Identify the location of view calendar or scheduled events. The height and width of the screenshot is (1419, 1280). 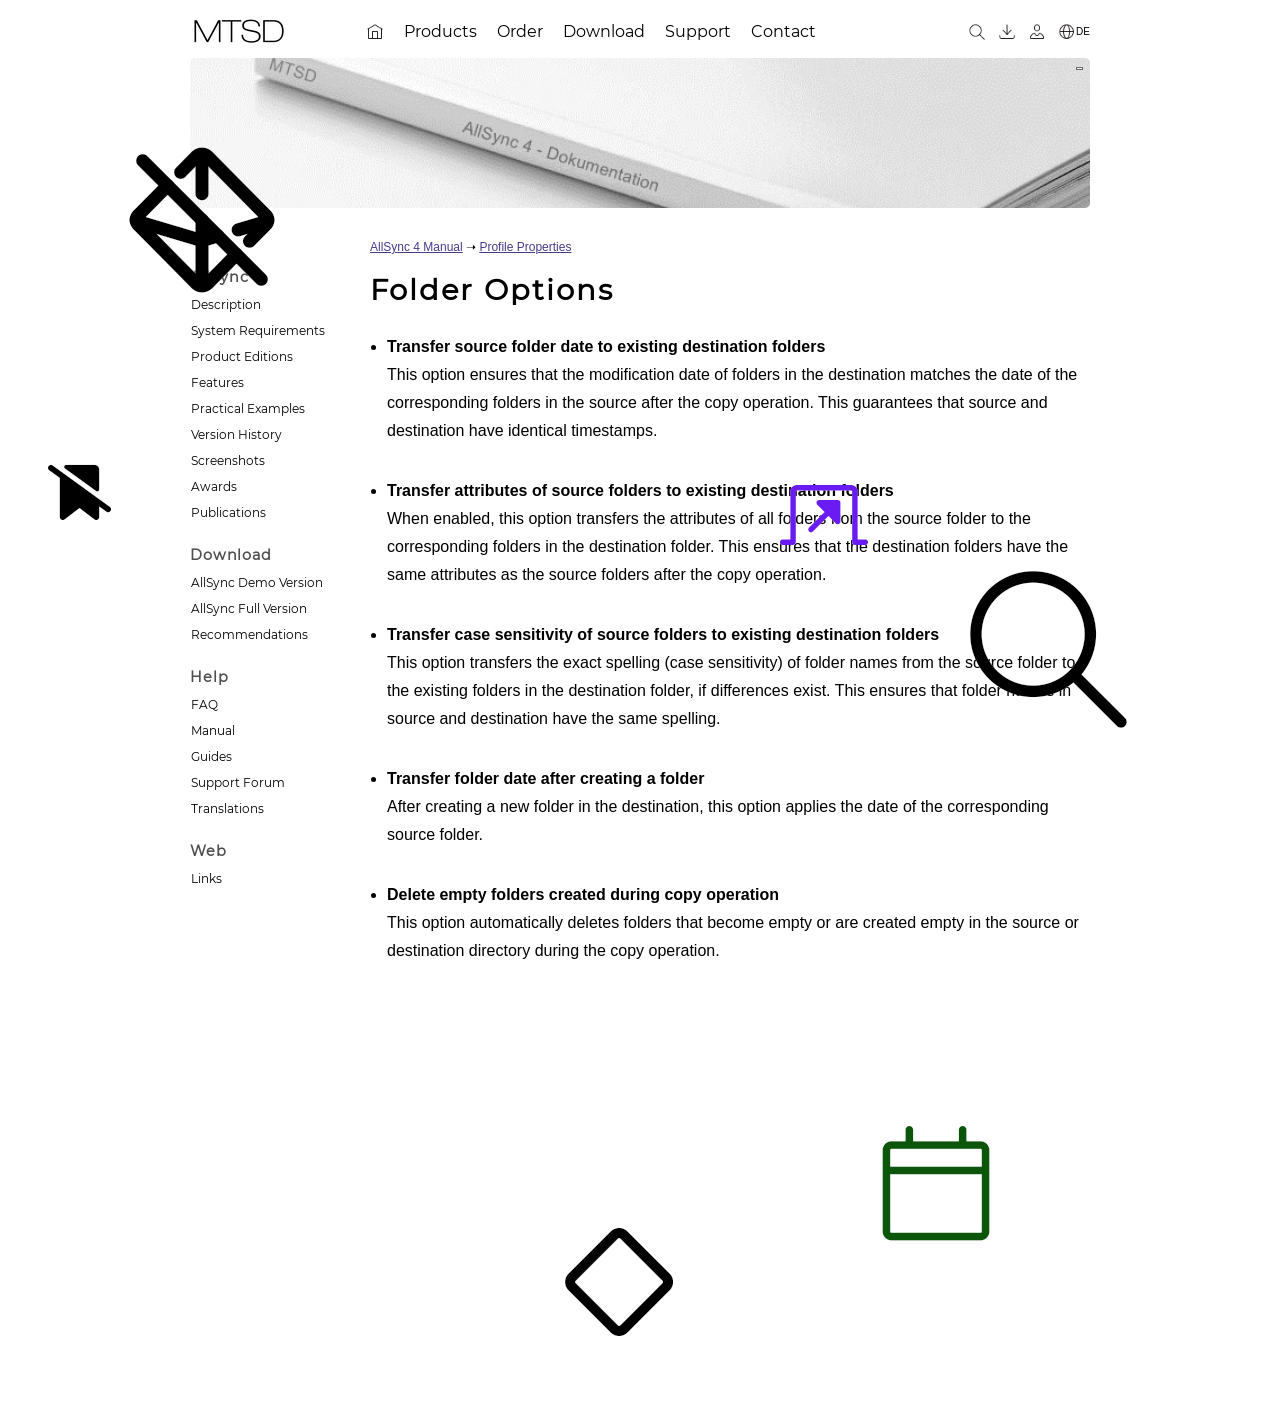
(936, 1187).